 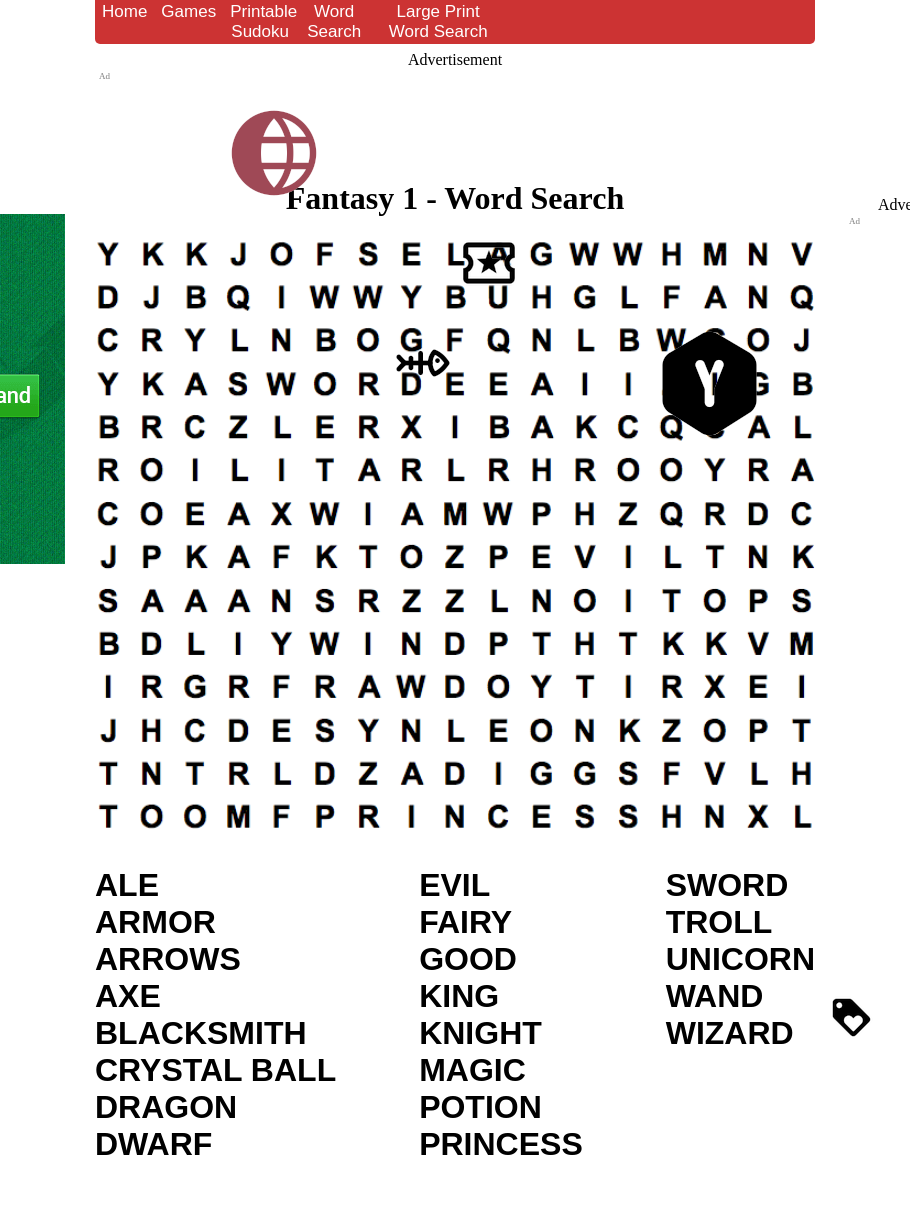 I want to click on switch to global or worldwide view, so click(x=274, y=153).